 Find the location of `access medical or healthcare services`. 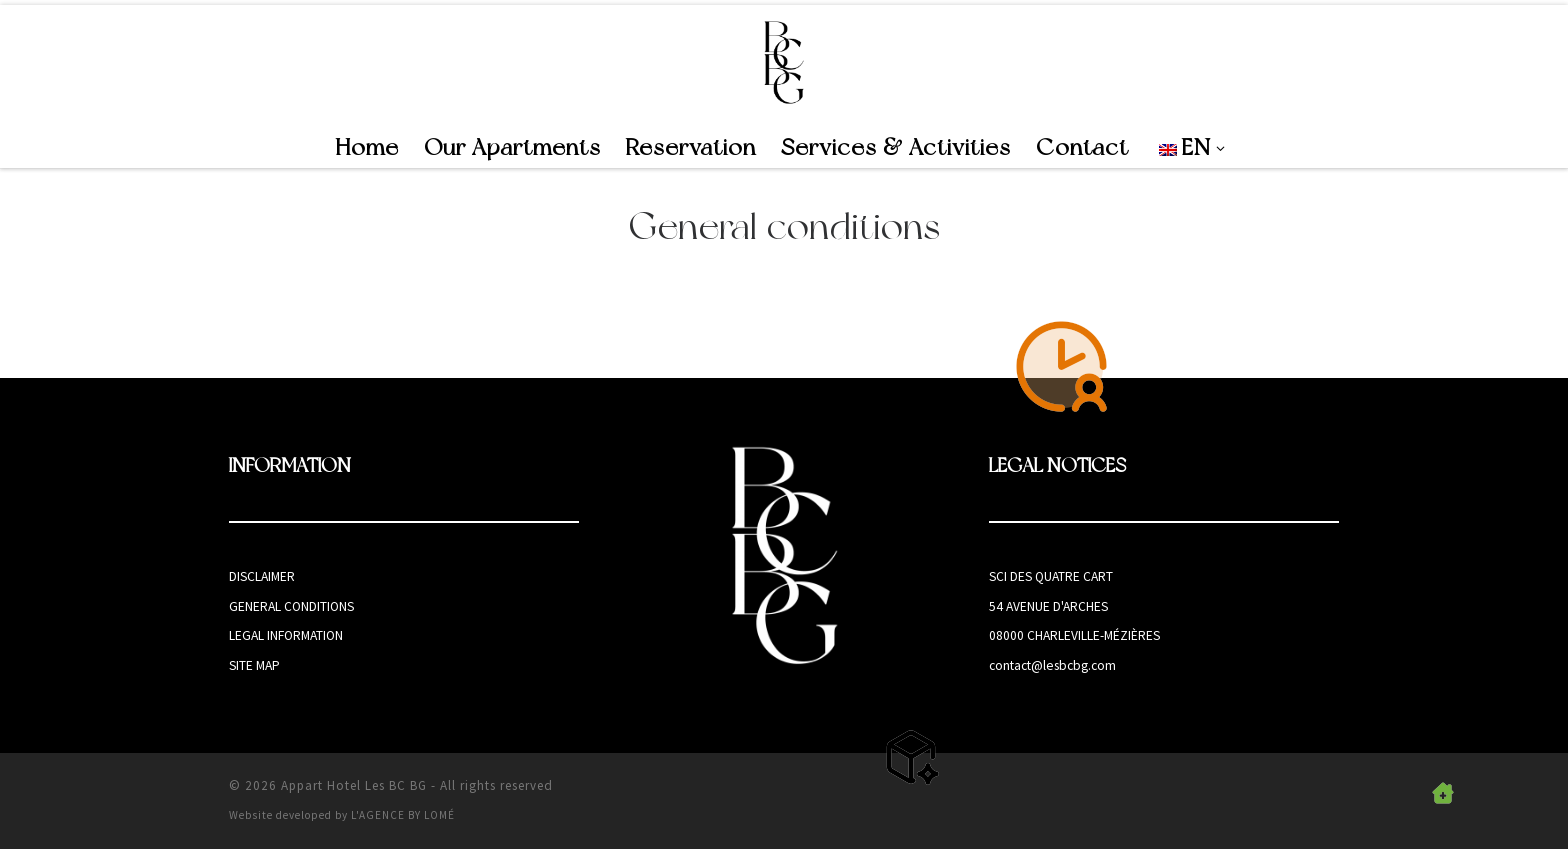

access medical or healthcare services is located at coordinates (1443, 793).